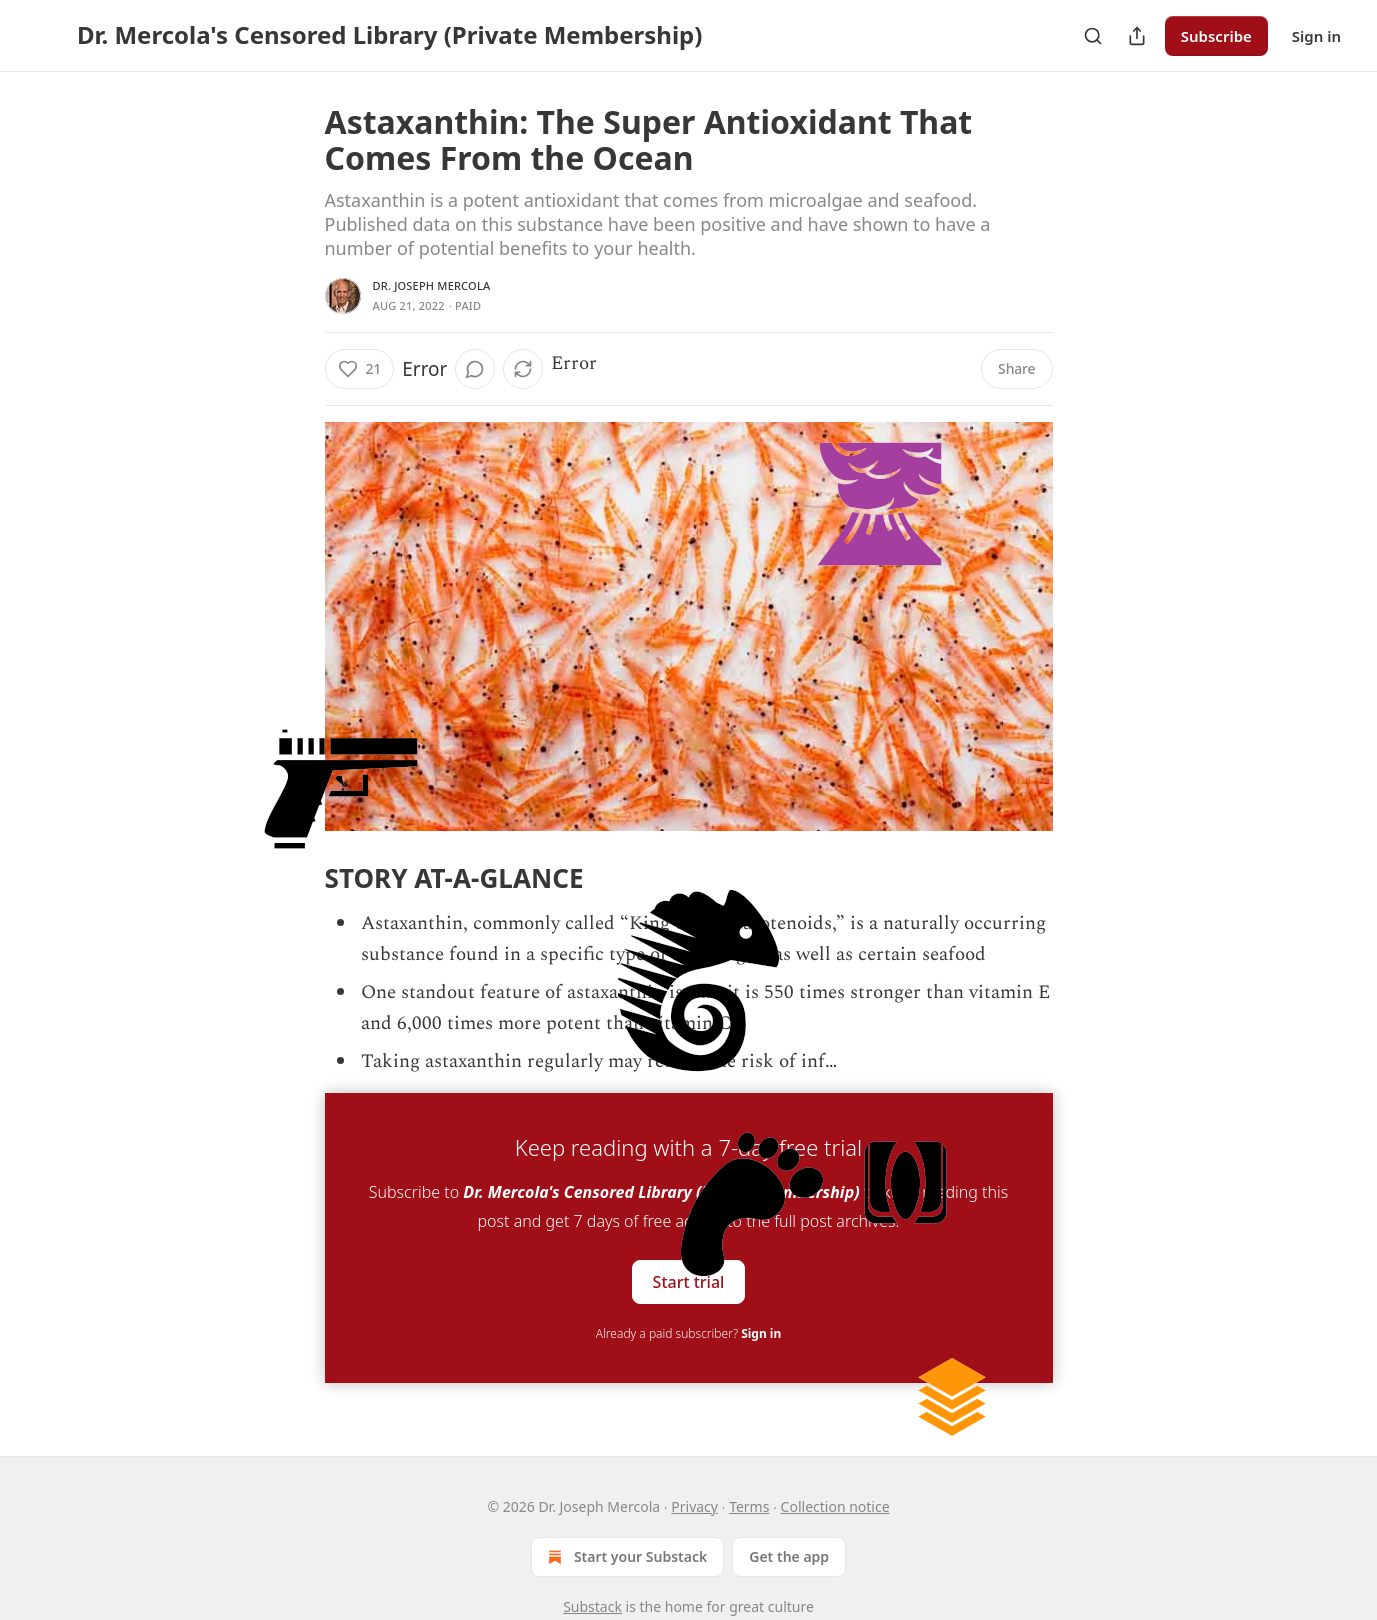  I want to click on indicates volcanic activity or geological hazard, so click(880, 504).